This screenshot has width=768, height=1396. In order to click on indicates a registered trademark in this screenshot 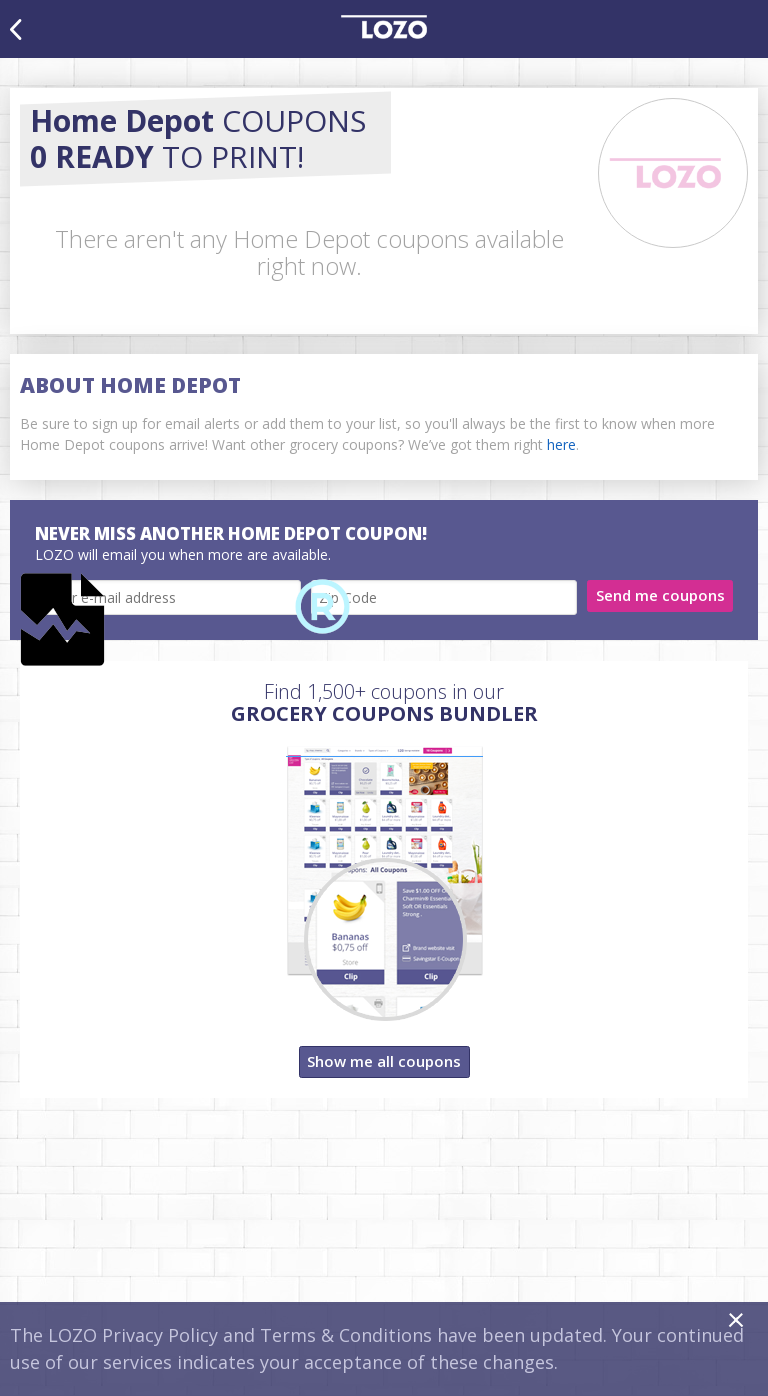, I will do `click(322, 606)`.